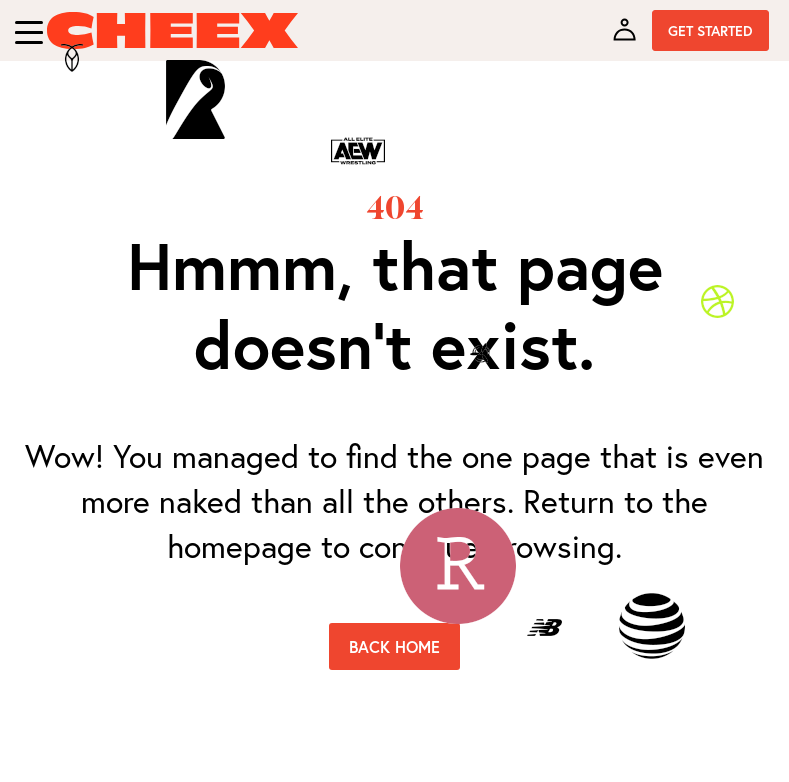  I want to click on visit dribbble profile or portfolio, so click(717, 301).